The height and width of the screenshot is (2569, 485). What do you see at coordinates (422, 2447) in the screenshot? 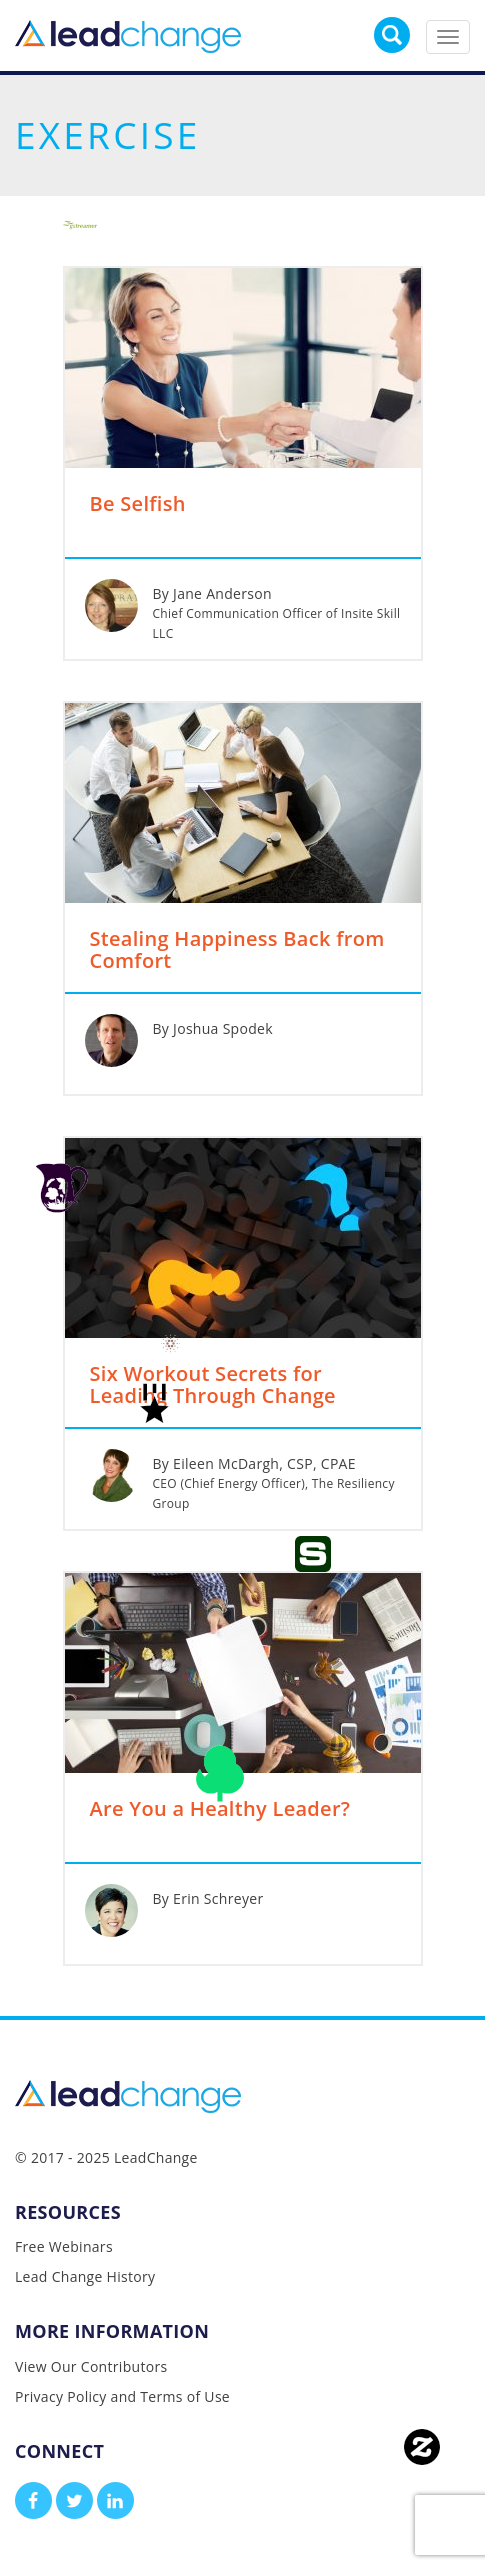
I see `visit zazzle website or store` at bounding box center [422, 2447].